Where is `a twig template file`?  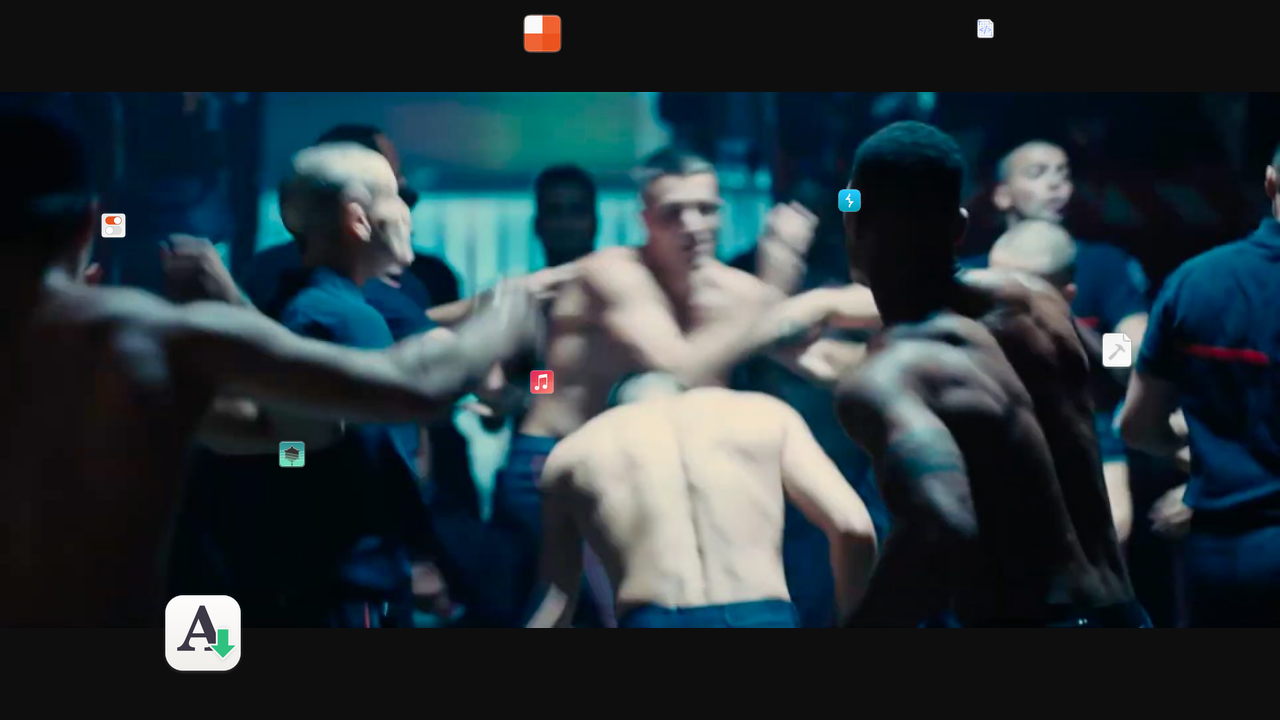
a twig template file is located at coordinates (985, 28).